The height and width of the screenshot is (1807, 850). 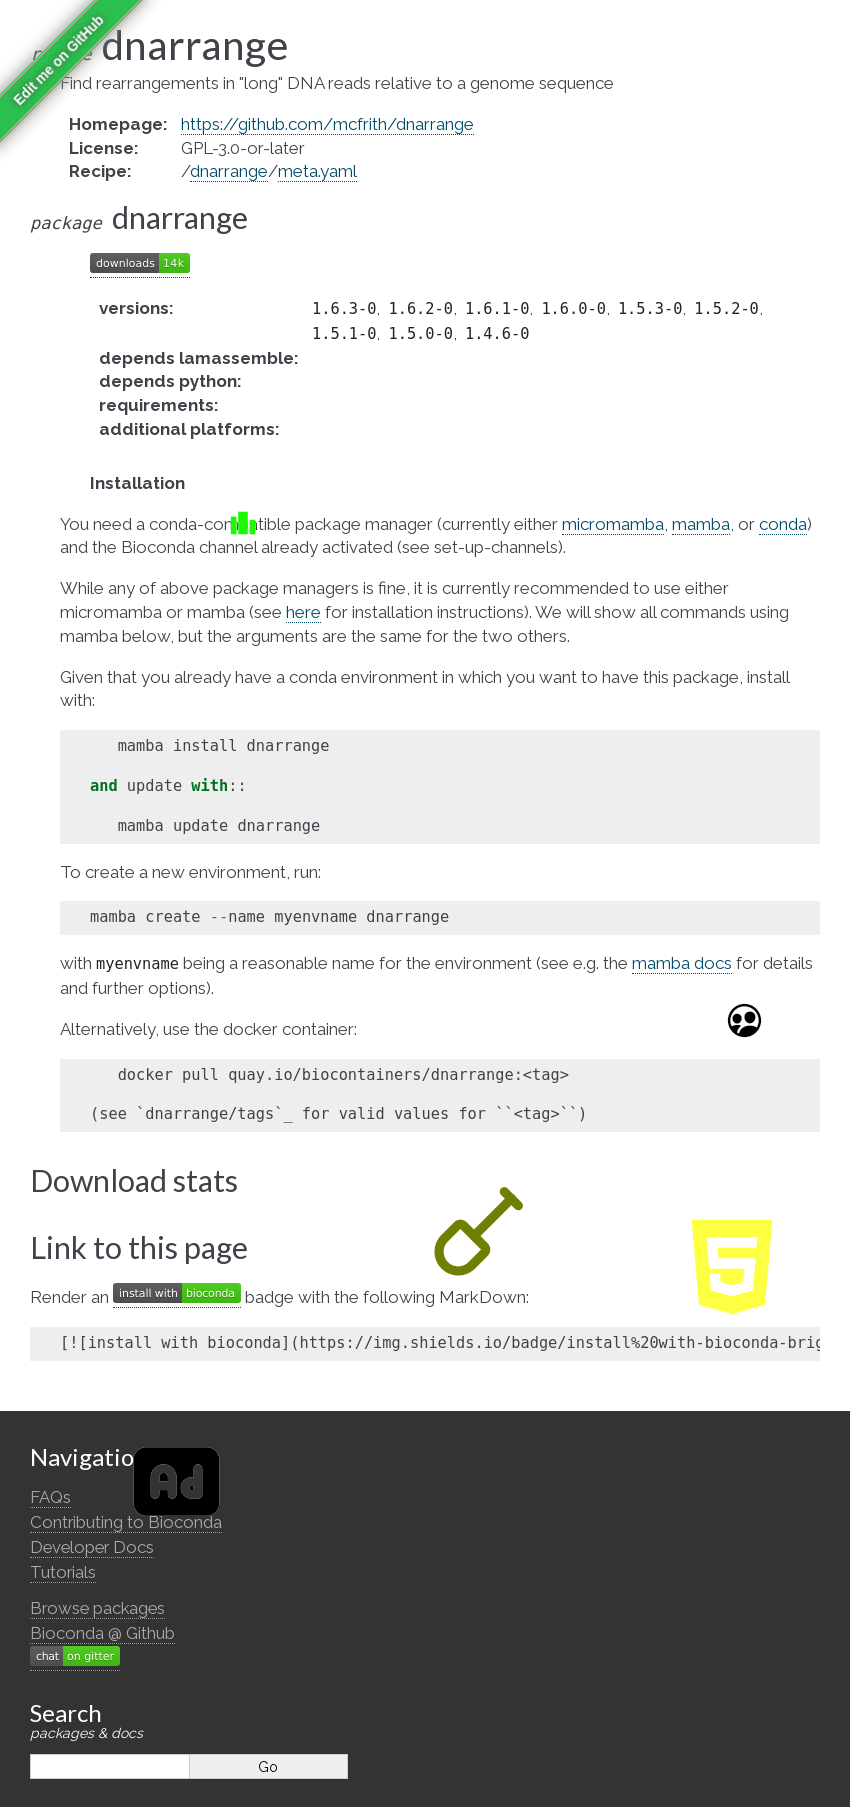 What do you see at coordinates (243, 523) in the screenshot?
I see `view rankings or leaderboard` at bounding box center [243, 523].